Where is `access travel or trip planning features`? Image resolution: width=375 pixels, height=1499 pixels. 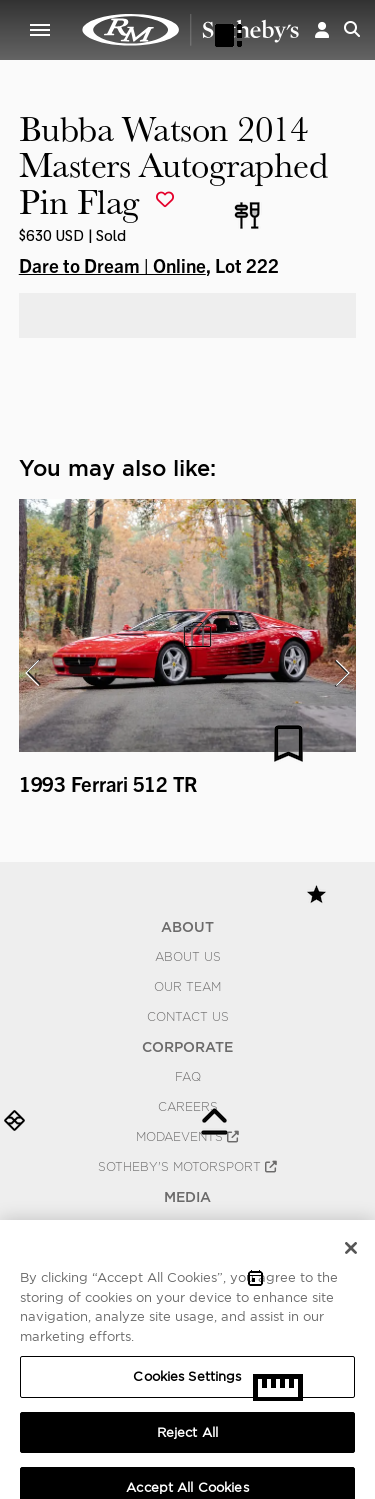
access travel or trip planning features is located at coordinates (197, 635).